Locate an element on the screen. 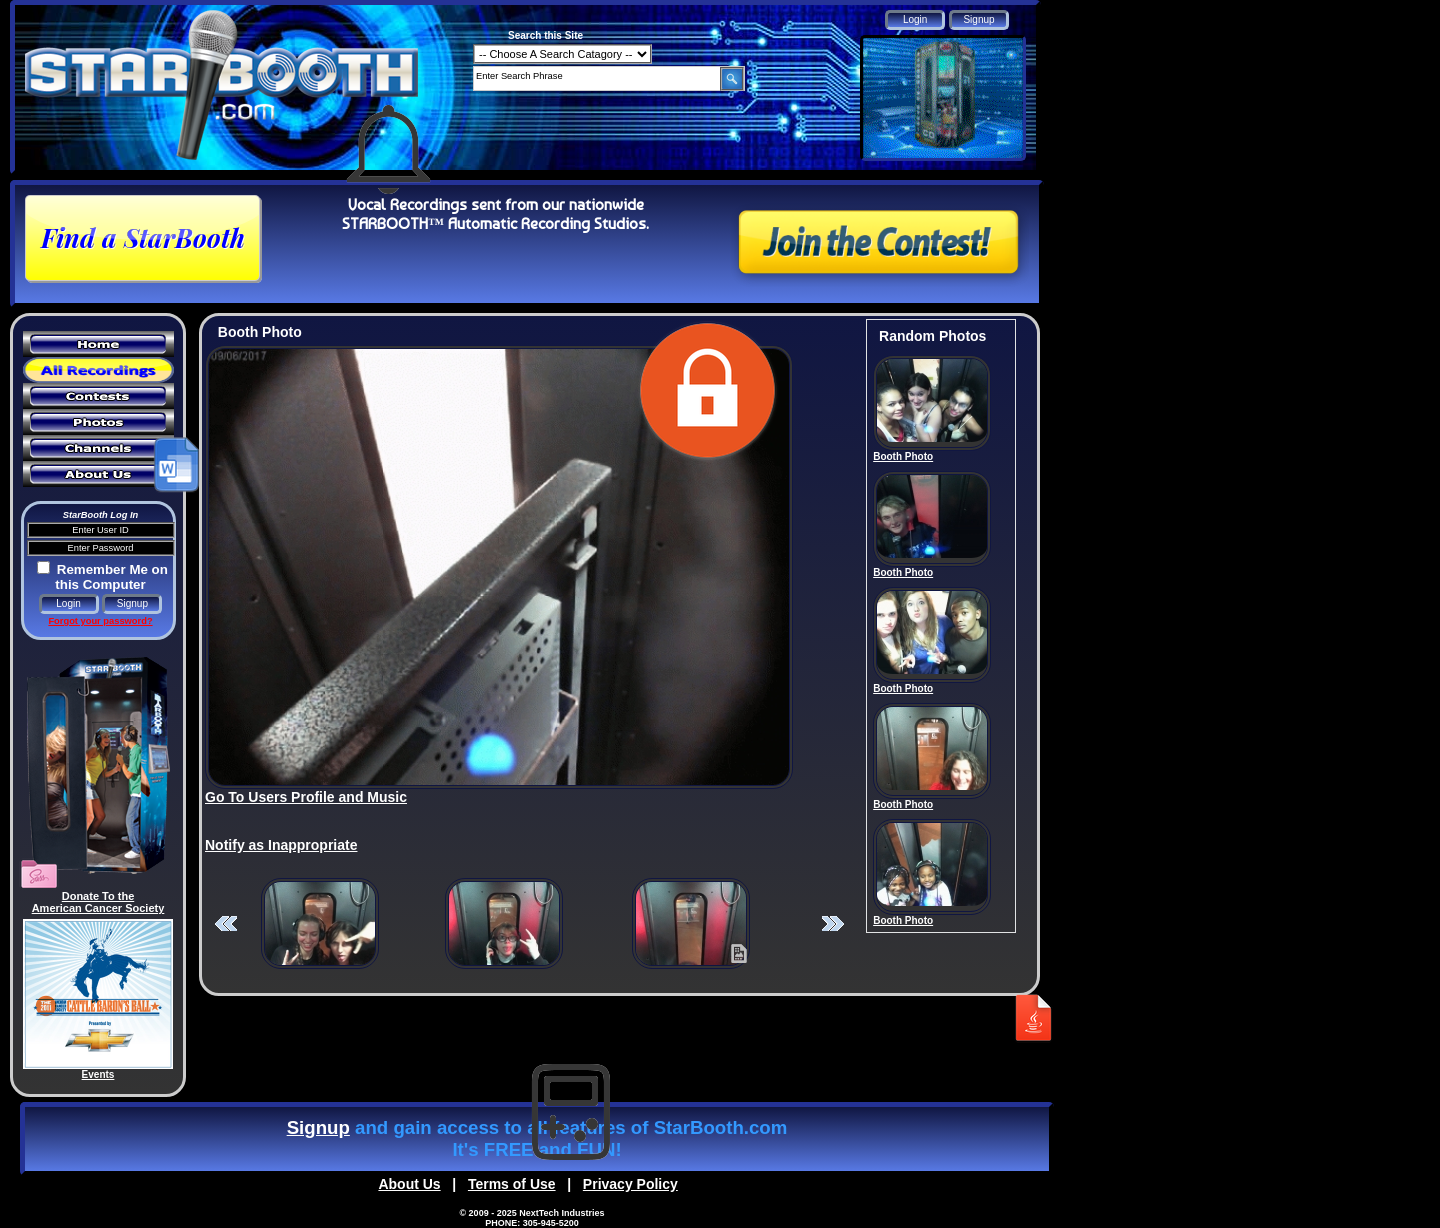 The height and width of the screenshot is (1228, 1440). java source code file is located at coordinates (1033, 1018).